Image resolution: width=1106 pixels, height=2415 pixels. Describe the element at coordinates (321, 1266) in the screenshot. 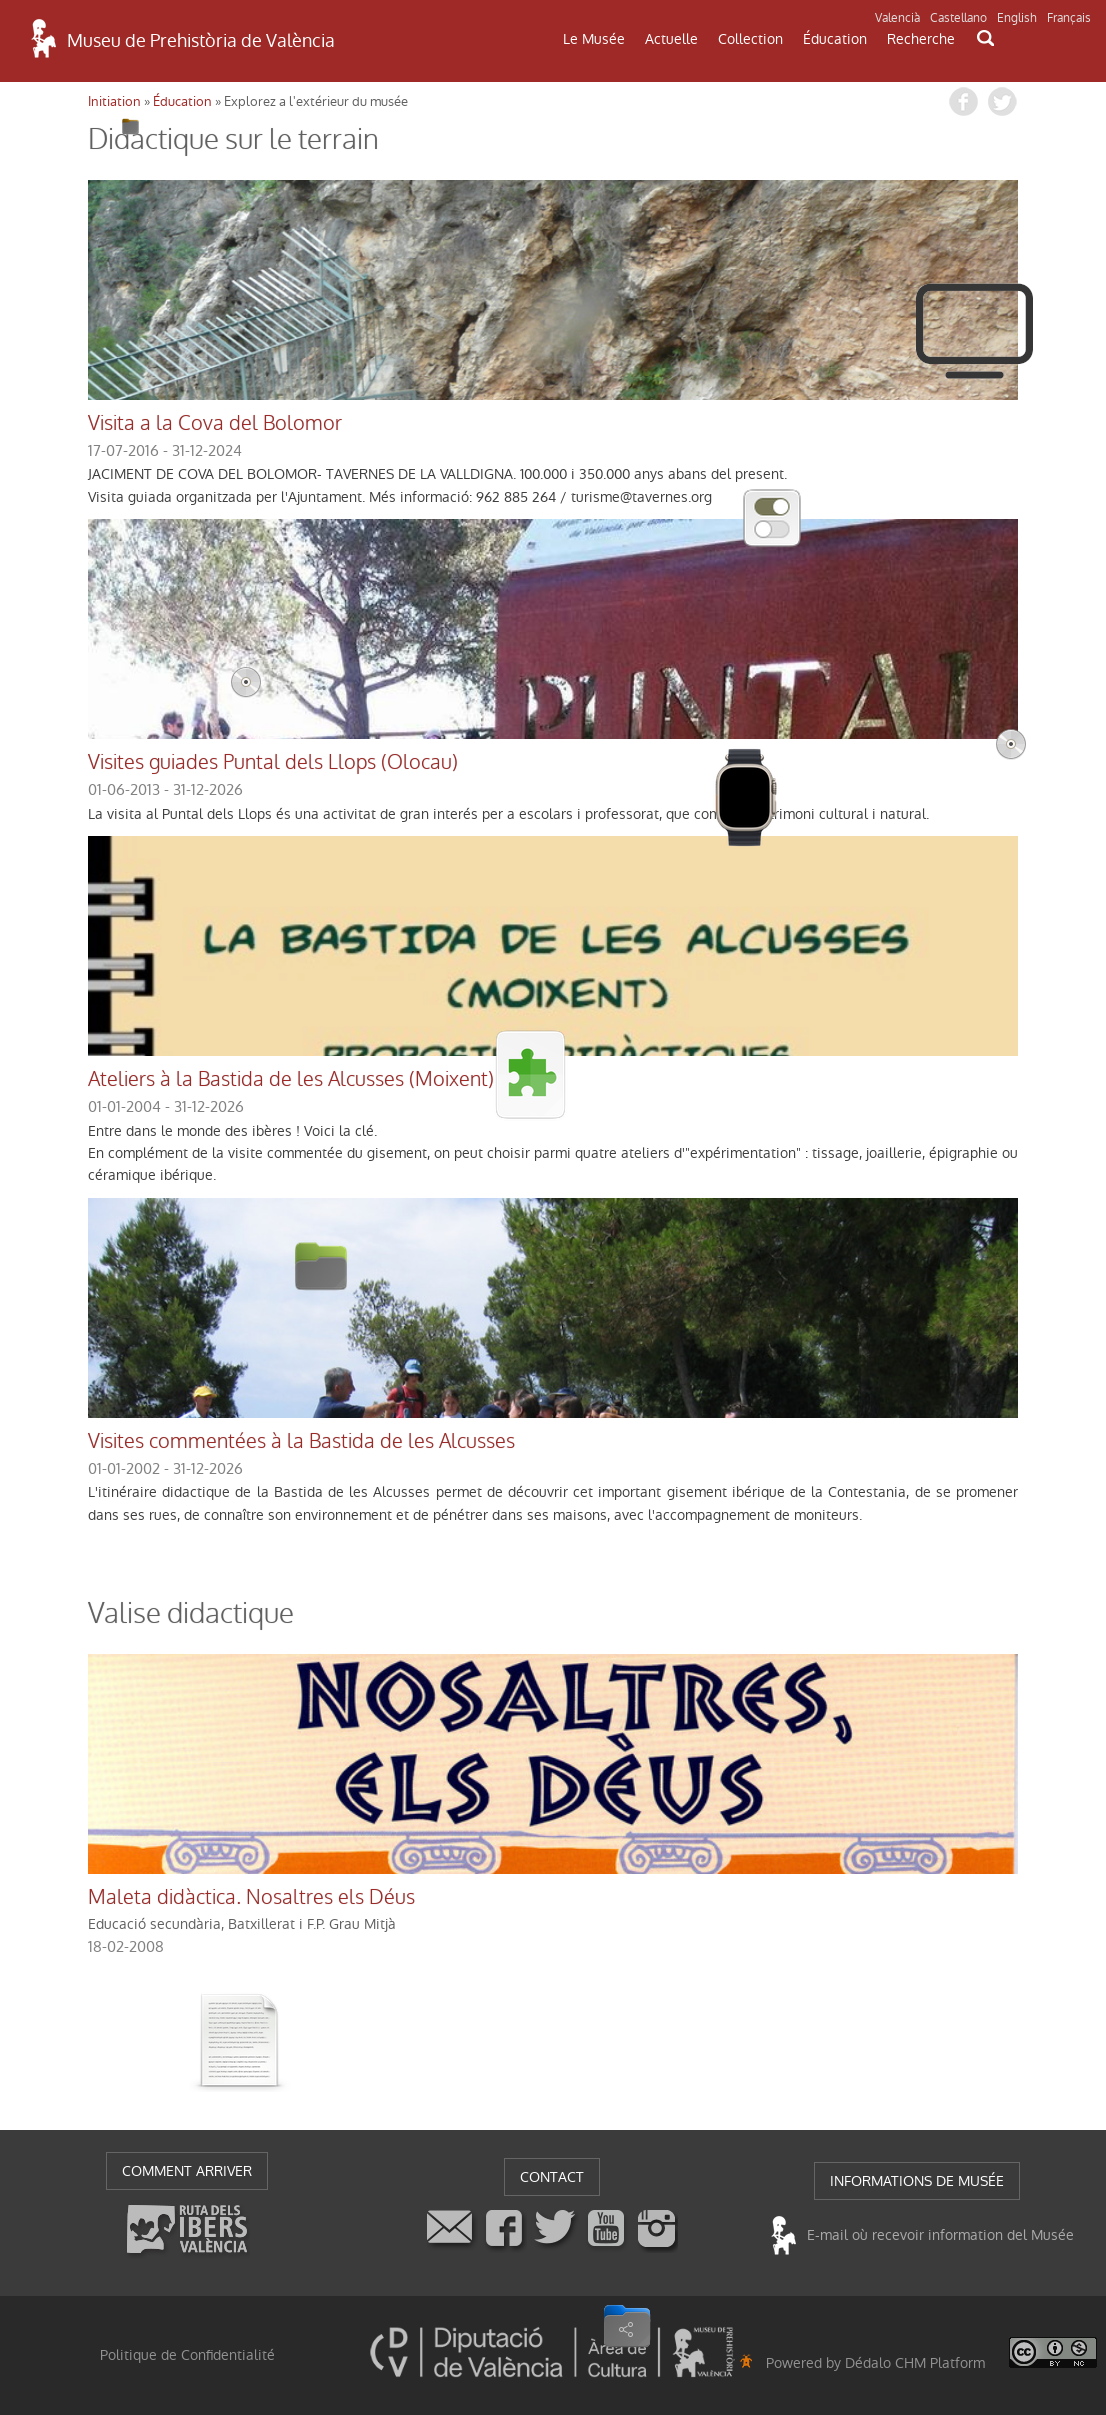

I see `an open folder displaying its contents` at that location.